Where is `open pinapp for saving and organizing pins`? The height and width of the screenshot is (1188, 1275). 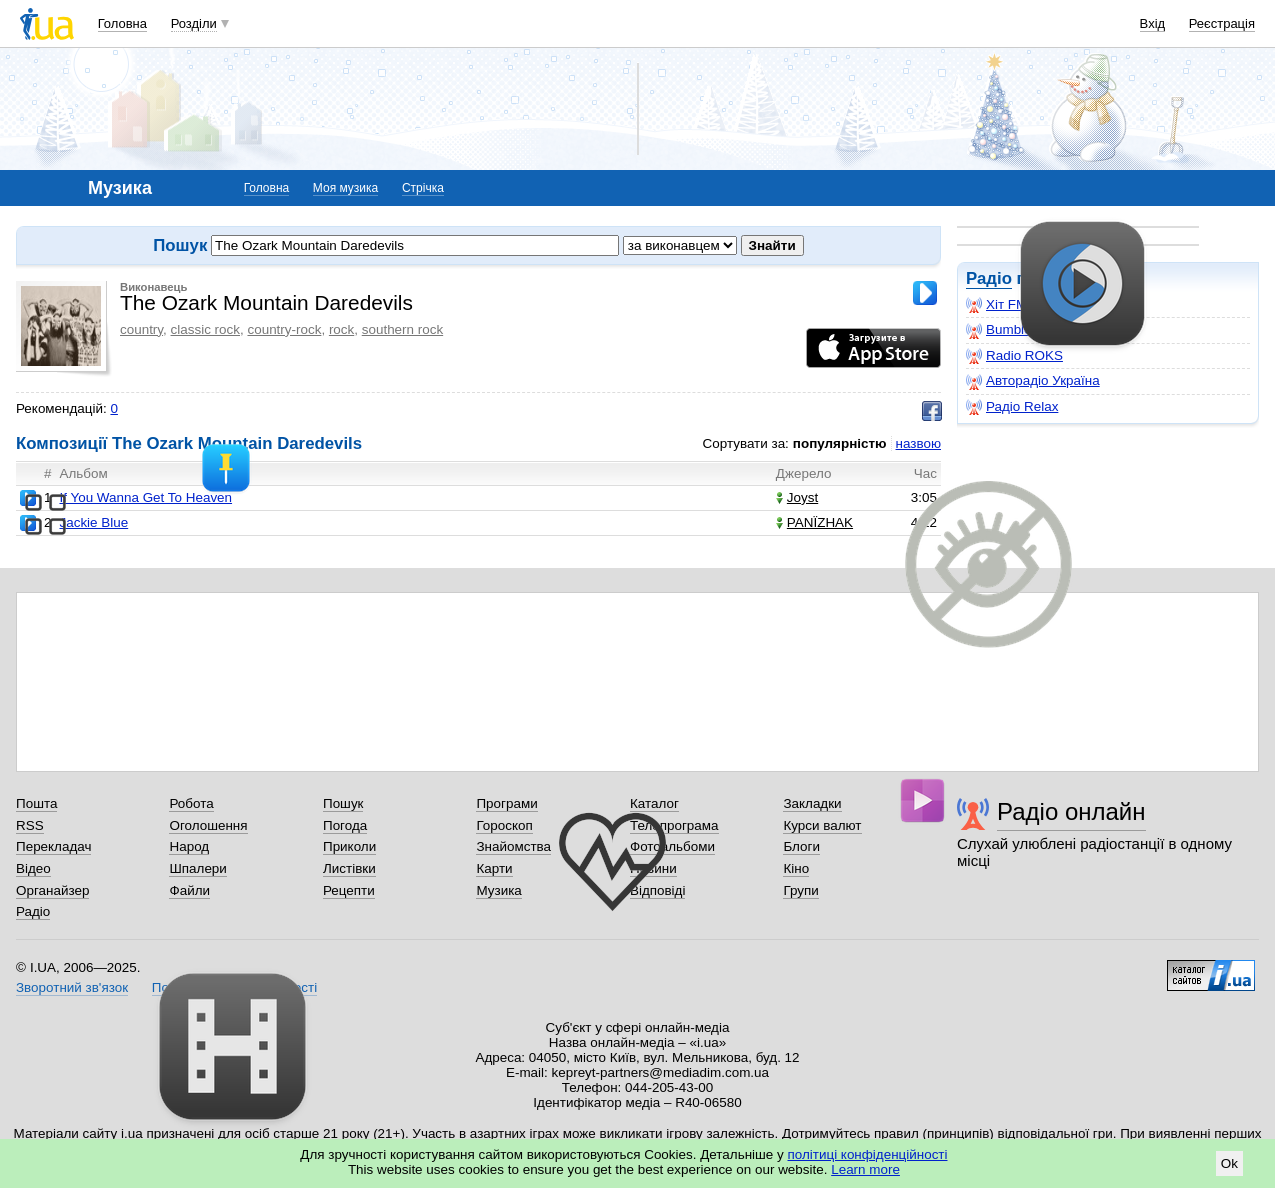 open pinapp for saving and organizing pins is located at coordinates (226, 468).